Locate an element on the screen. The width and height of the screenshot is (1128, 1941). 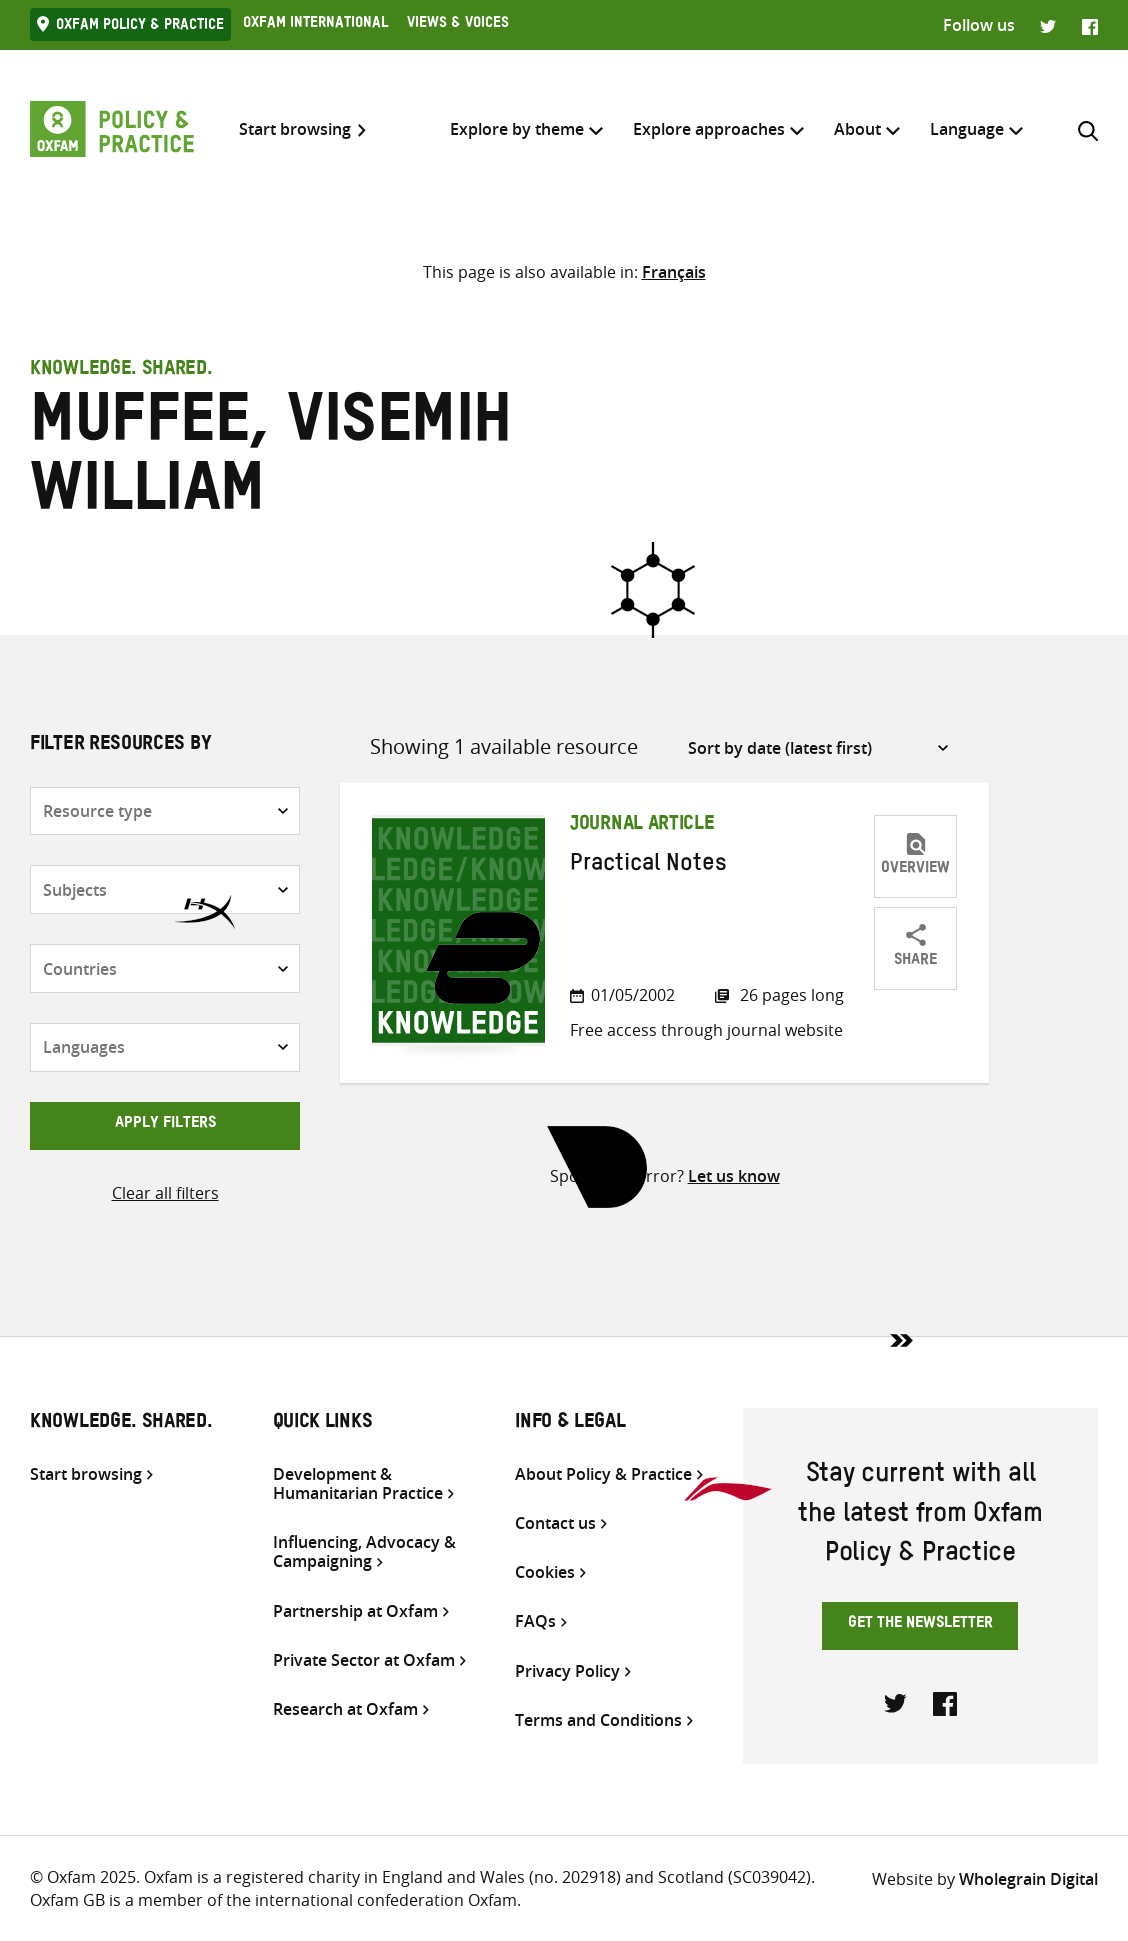
open netdata monitoring dashboard is located at coordinates (597, 1167).